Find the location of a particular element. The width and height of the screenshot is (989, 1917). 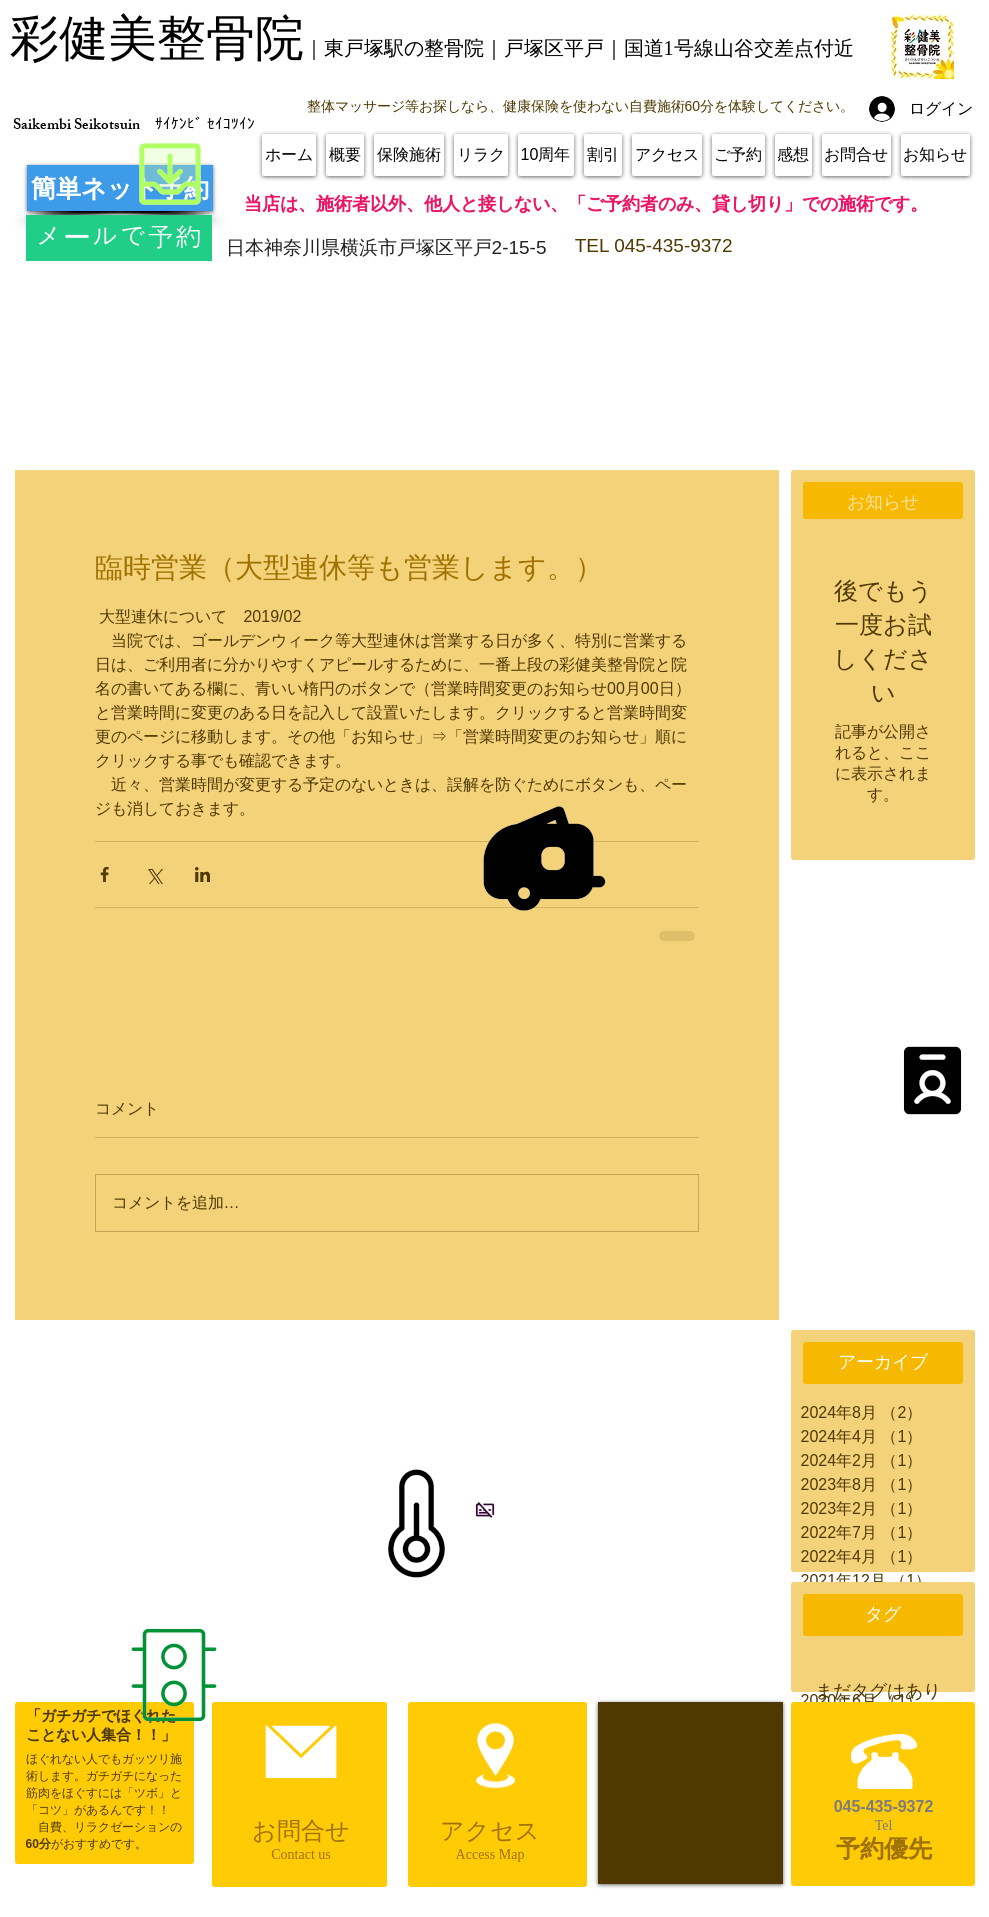

view current temperature reading is located at coordinates (416, 1523).